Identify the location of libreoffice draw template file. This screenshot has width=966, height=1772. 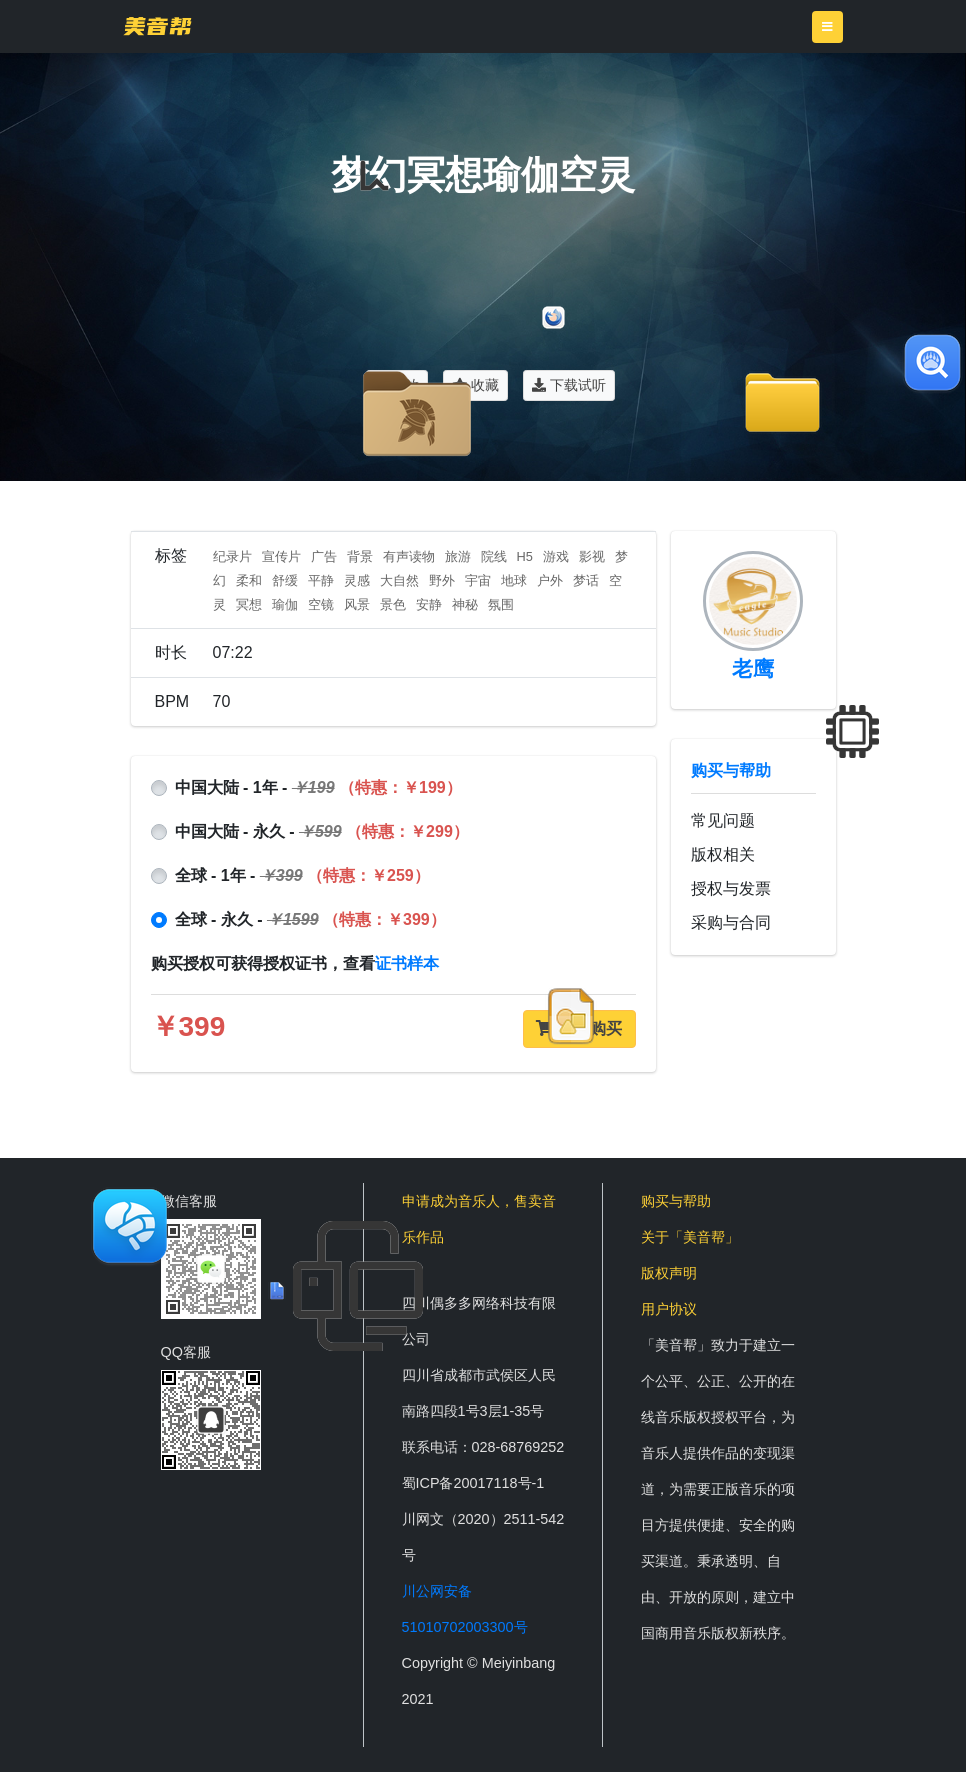
(571, 1016).